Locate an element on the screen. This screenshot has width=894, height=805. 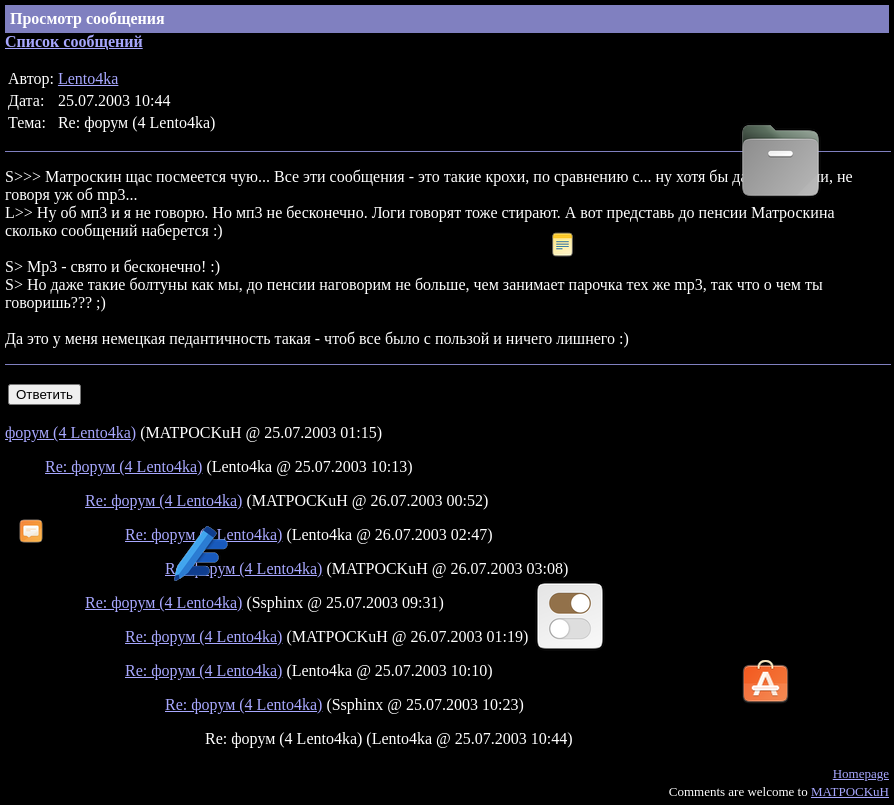
open bijiben notes app is located at coordinates (562, 244).